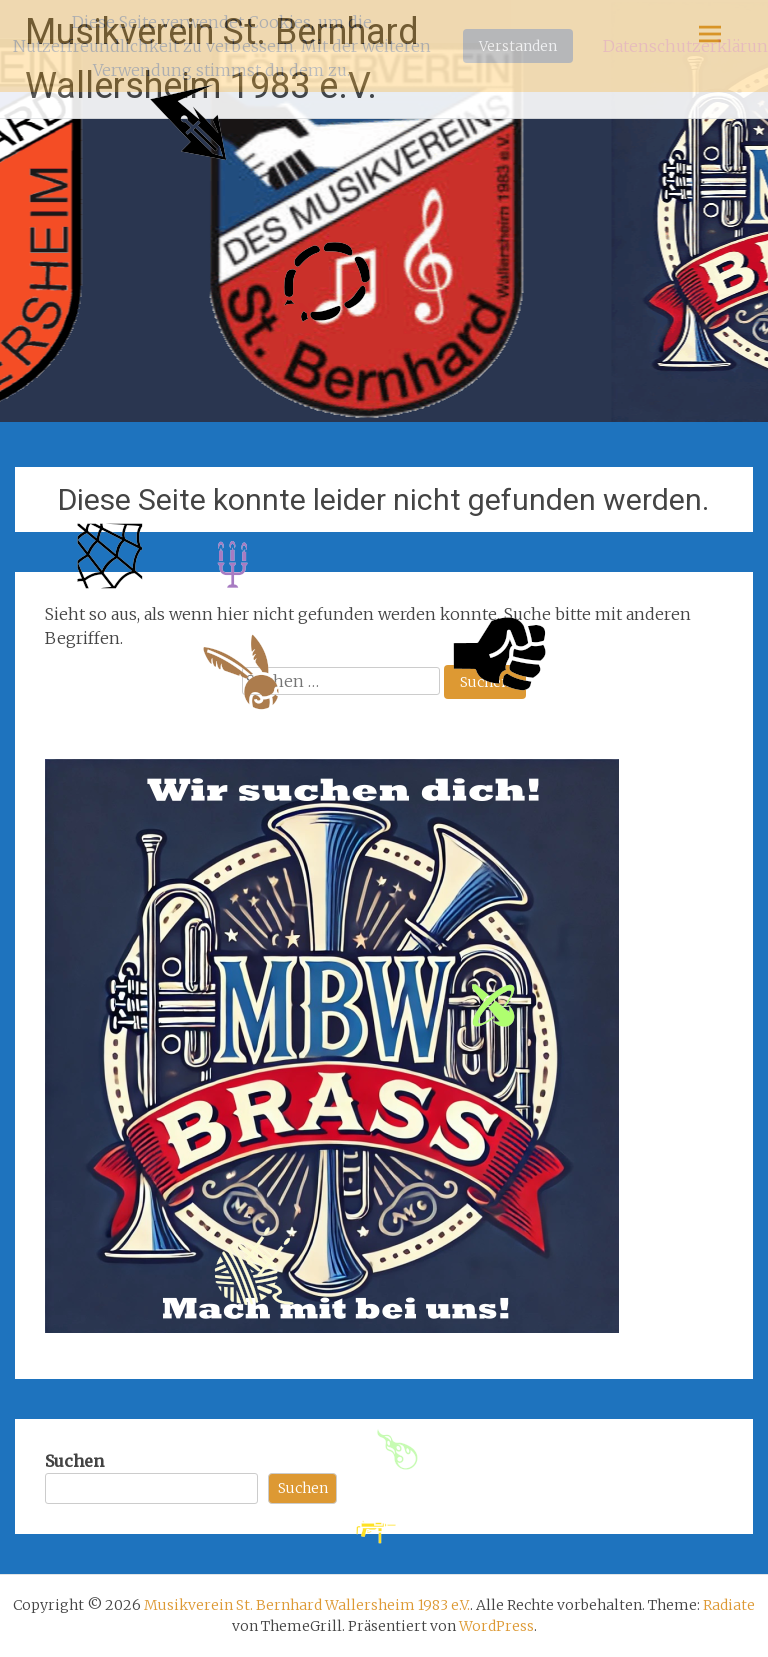 The width and height of the screenshot is (768, 1657). Describe the element at coordinates (397, 1449) in the screenshot. I see `cast a plasma or energy attack` at that location.